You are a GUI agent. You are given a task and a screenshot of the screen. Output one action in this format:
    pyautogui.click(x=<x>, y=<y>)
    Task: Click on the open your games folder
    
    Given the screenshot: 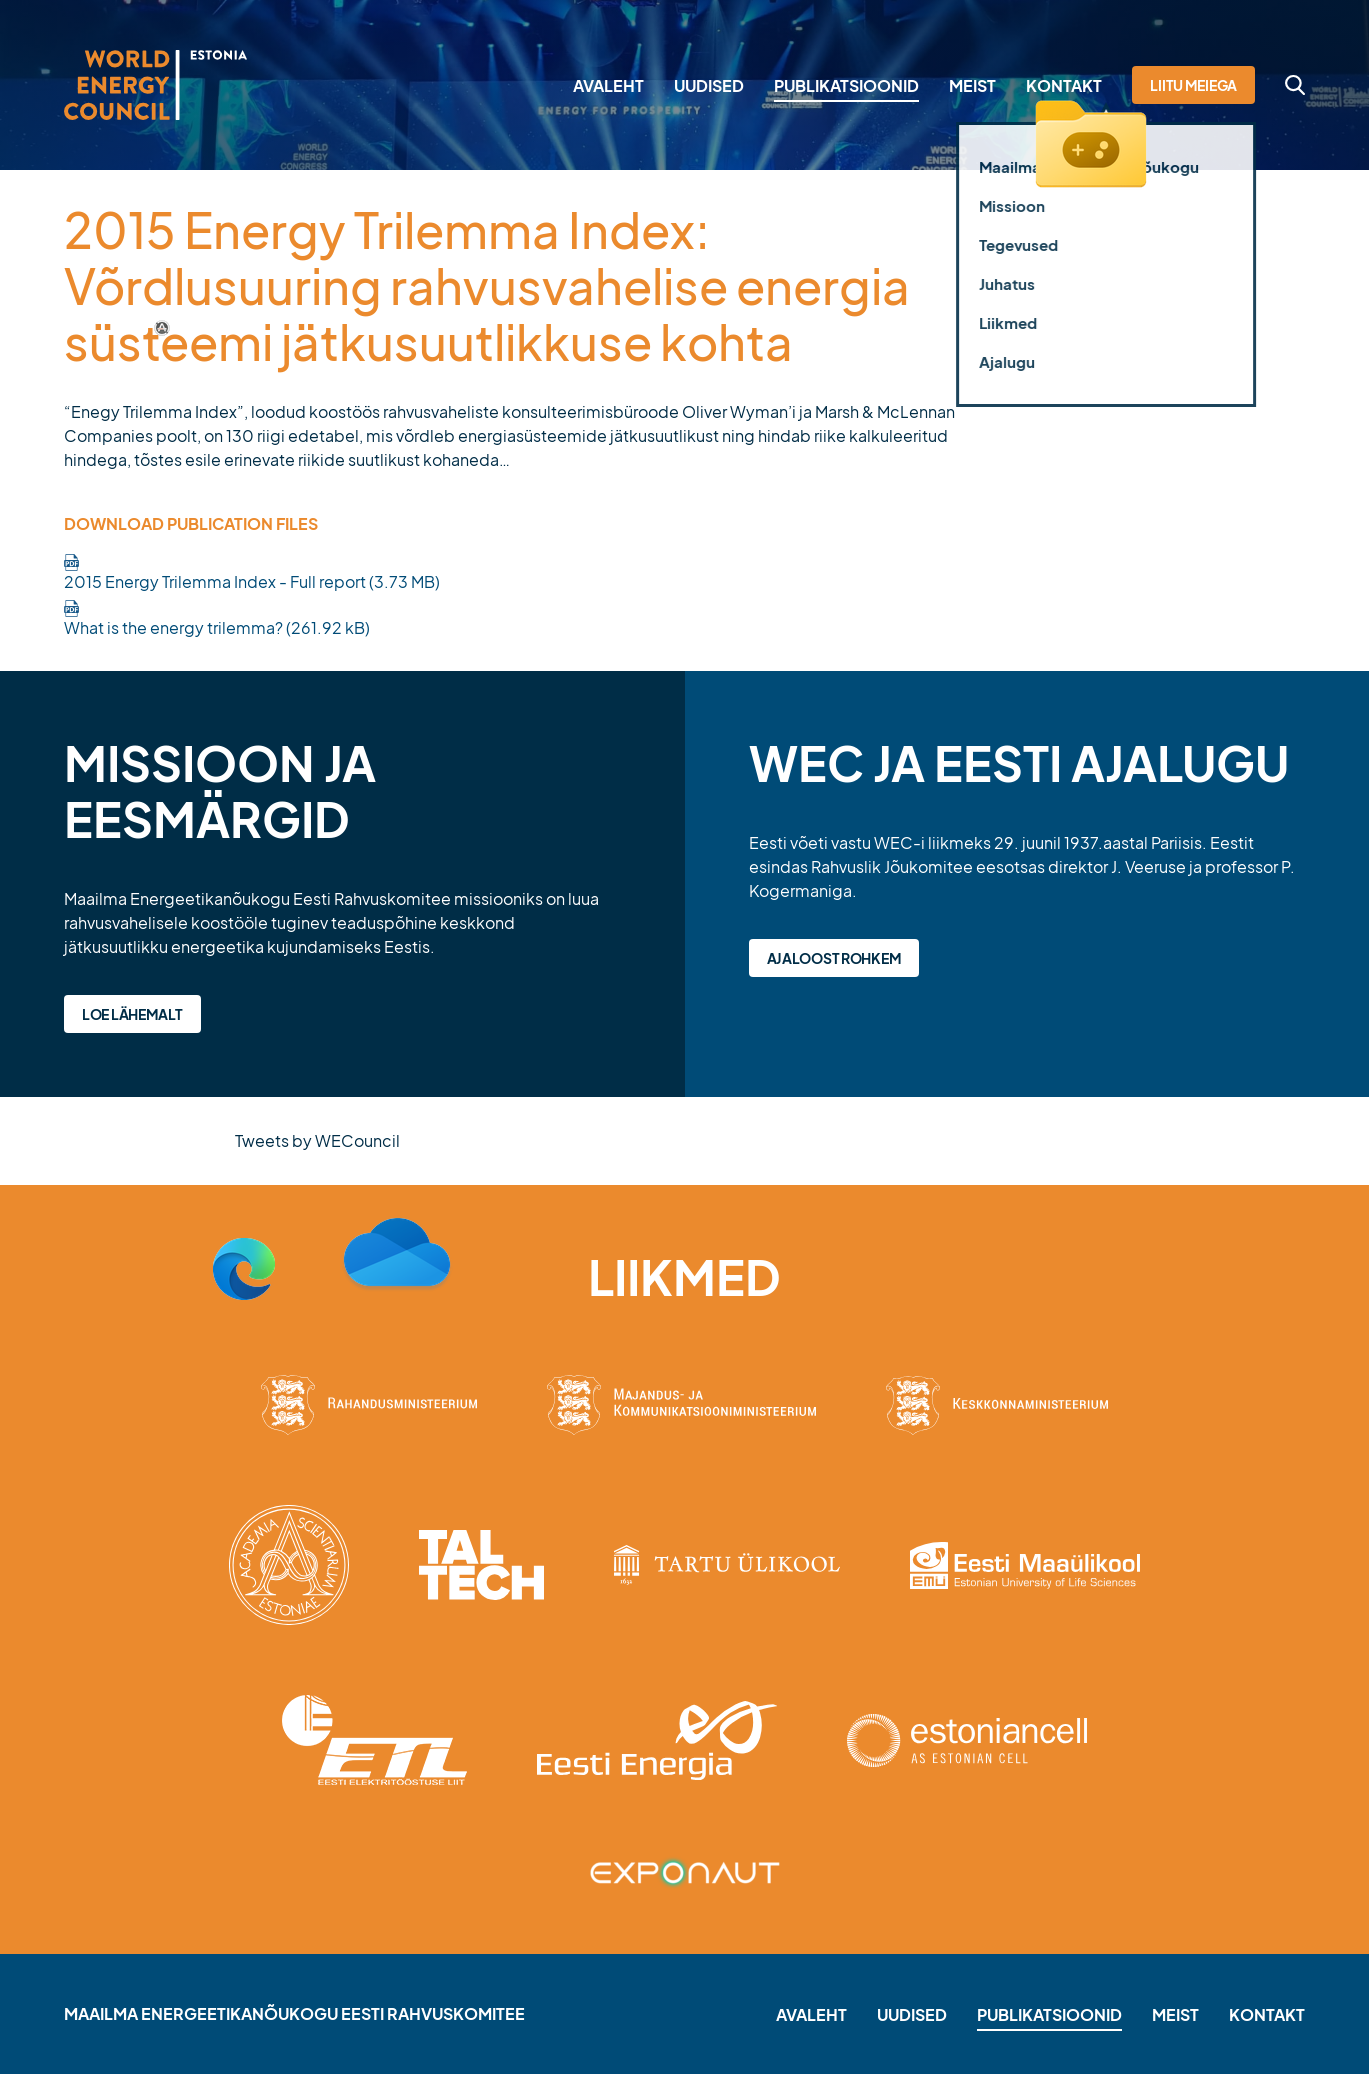 What is the action you would take?
    pyautogui.click(x=1091, y=147)
    